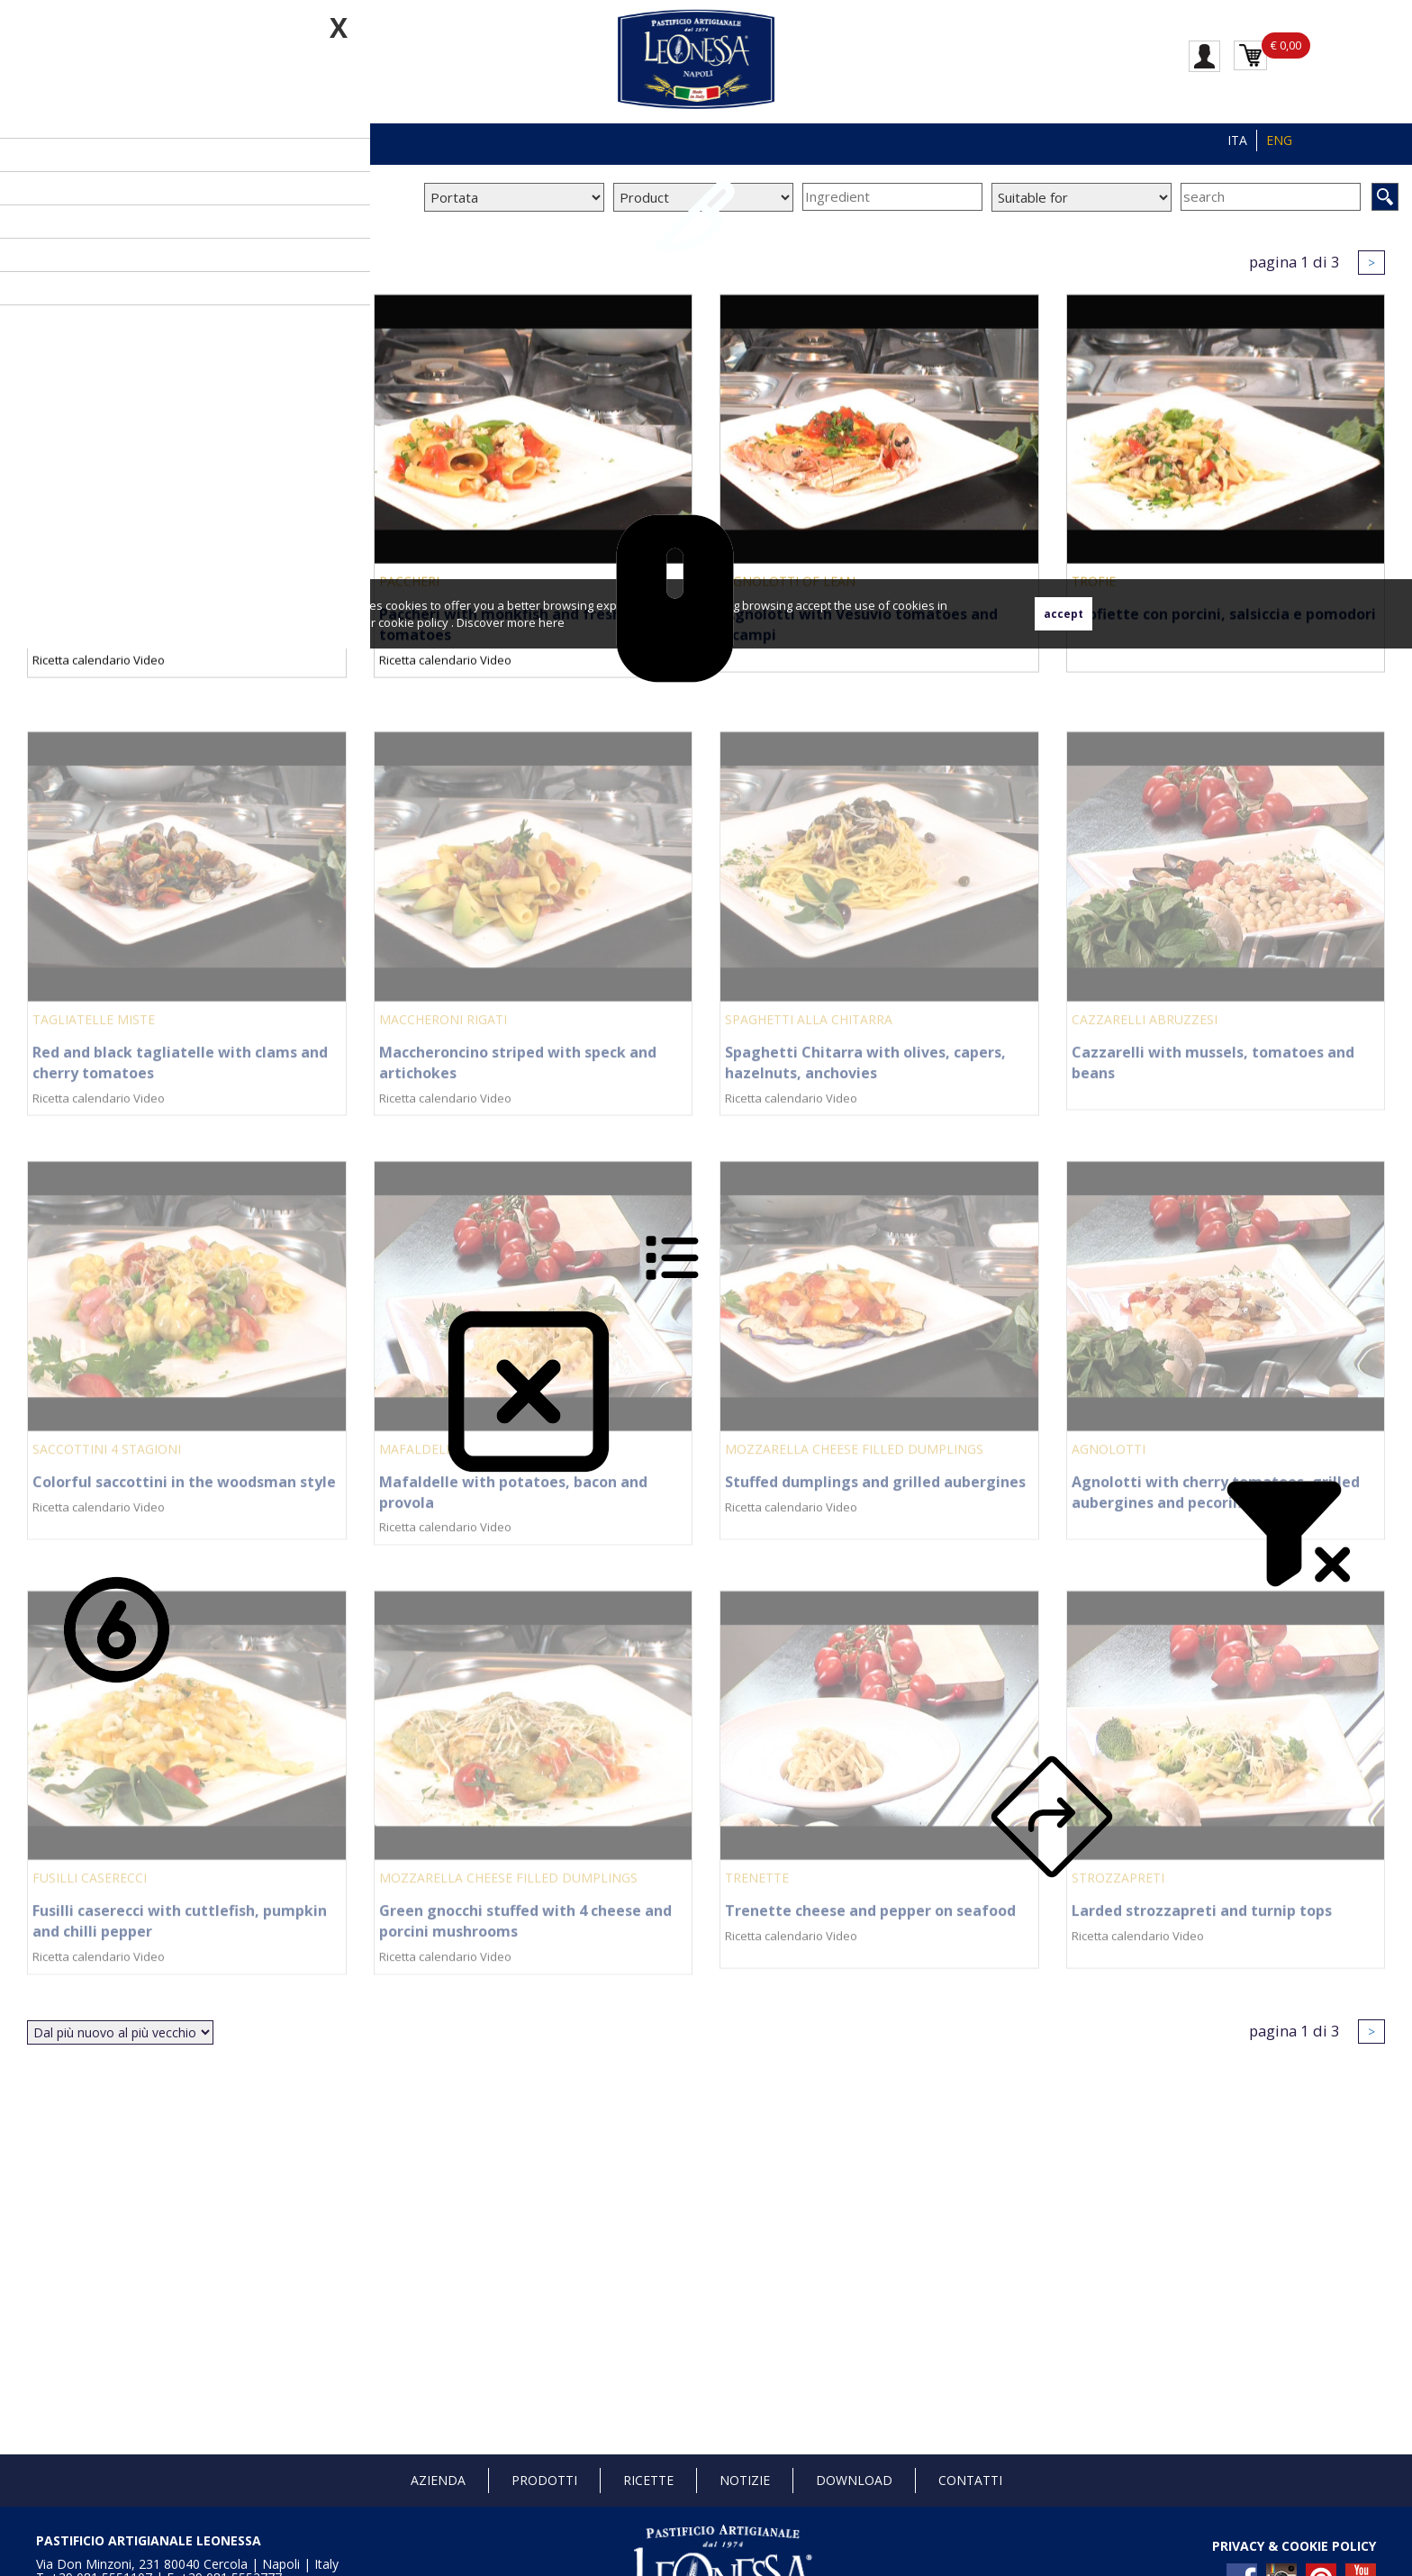 The image size is (1412, 2576). Describe the element at coordinates (674, 598) in the screenshot. I see `adjust mouse or pointer settings` at that location.